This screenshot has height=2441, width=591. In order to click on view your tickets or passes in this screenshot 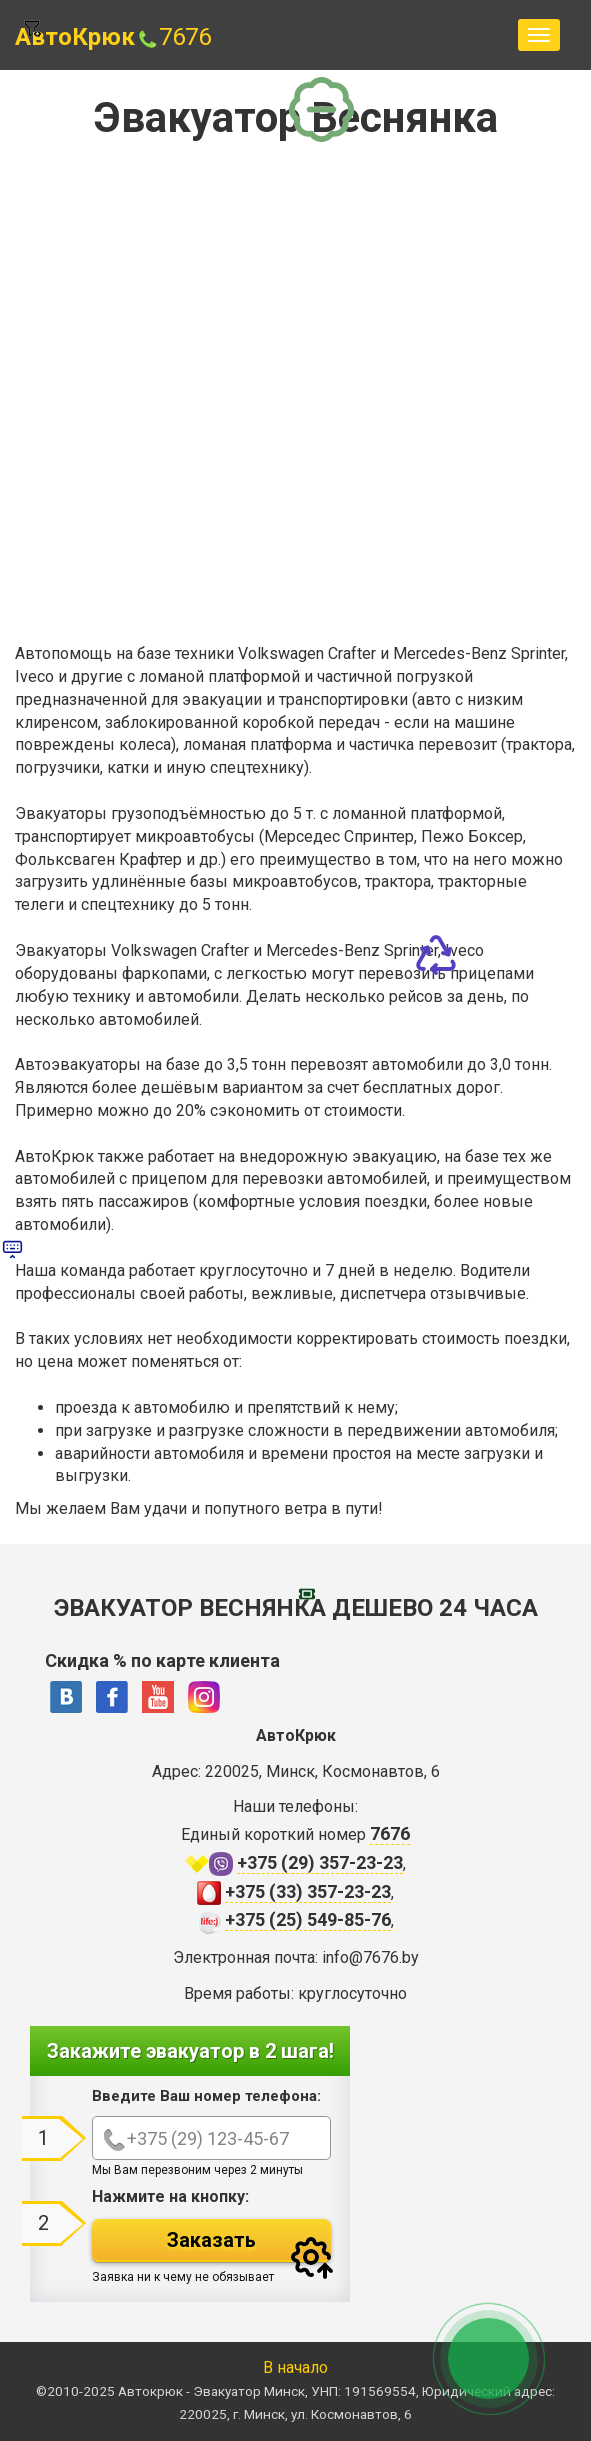, I will do `click(307, 1594)`.